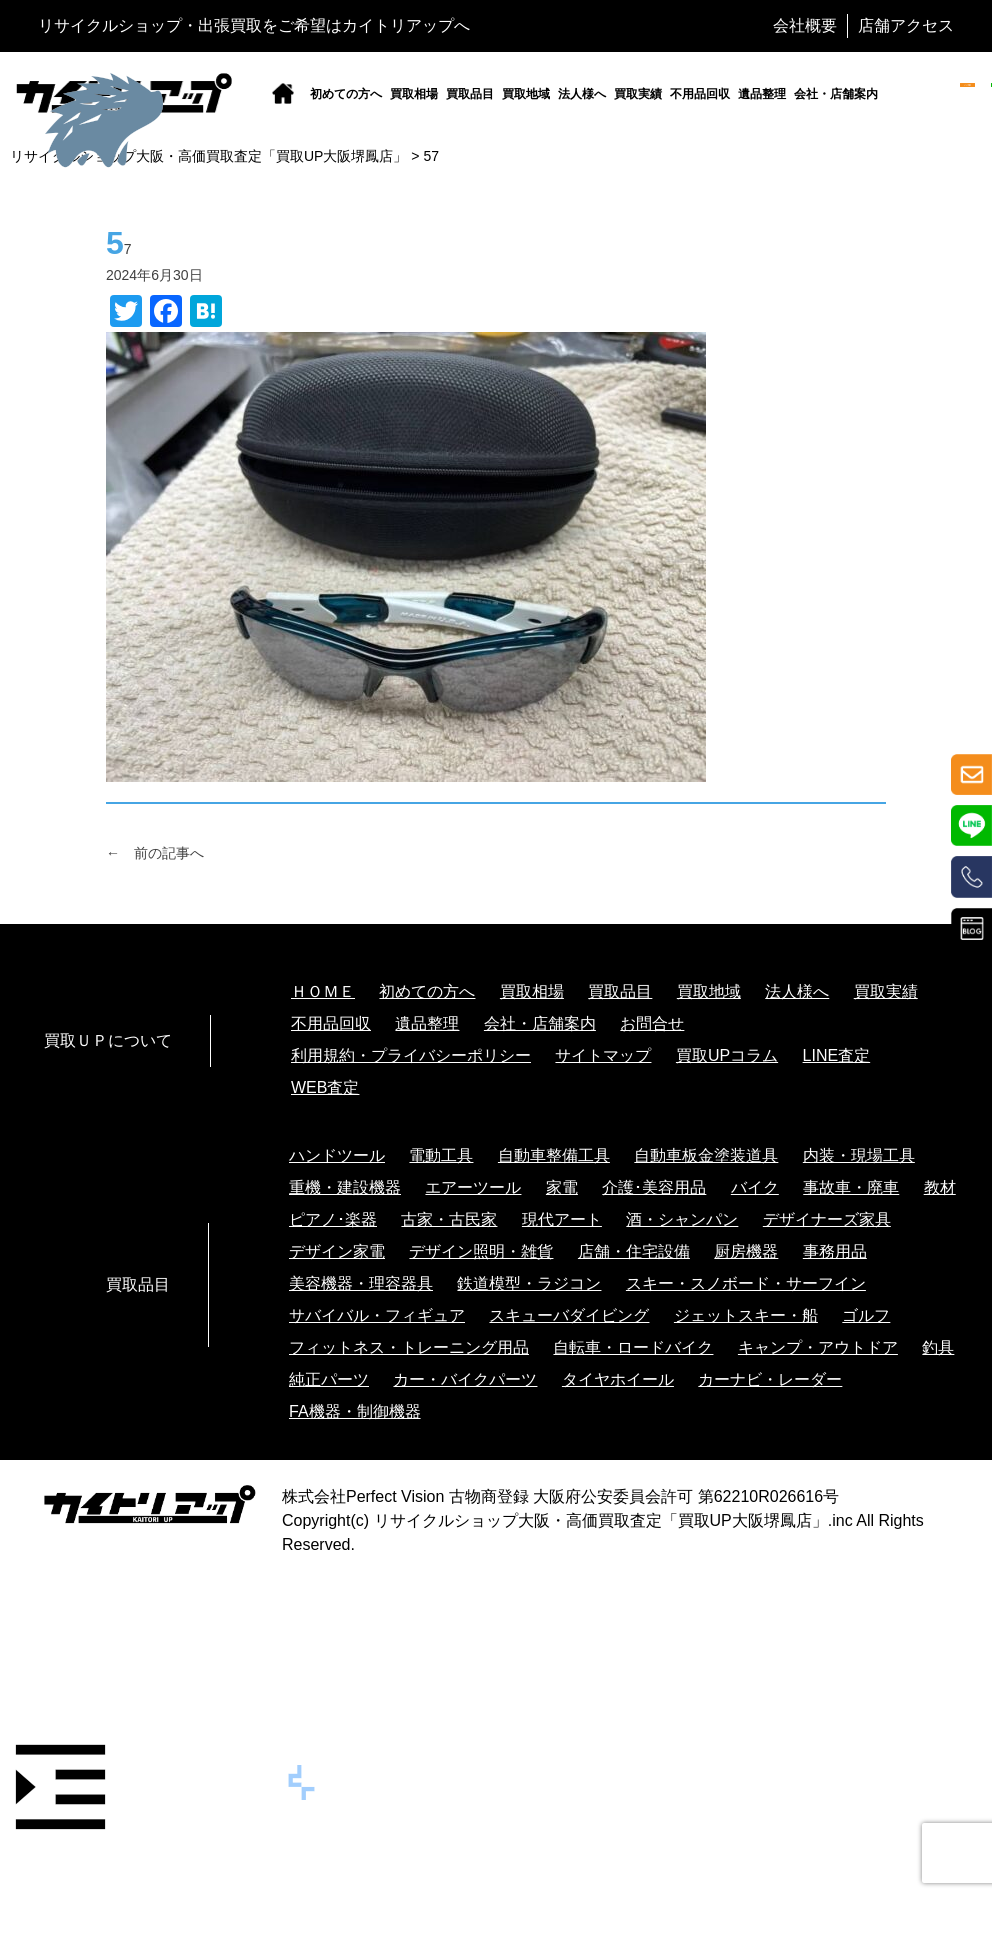 This screenshot has width=992, height=1933. Describe the element at coordinates (60, 1784) in the screenshot. I see `increase text indentation` at that location.